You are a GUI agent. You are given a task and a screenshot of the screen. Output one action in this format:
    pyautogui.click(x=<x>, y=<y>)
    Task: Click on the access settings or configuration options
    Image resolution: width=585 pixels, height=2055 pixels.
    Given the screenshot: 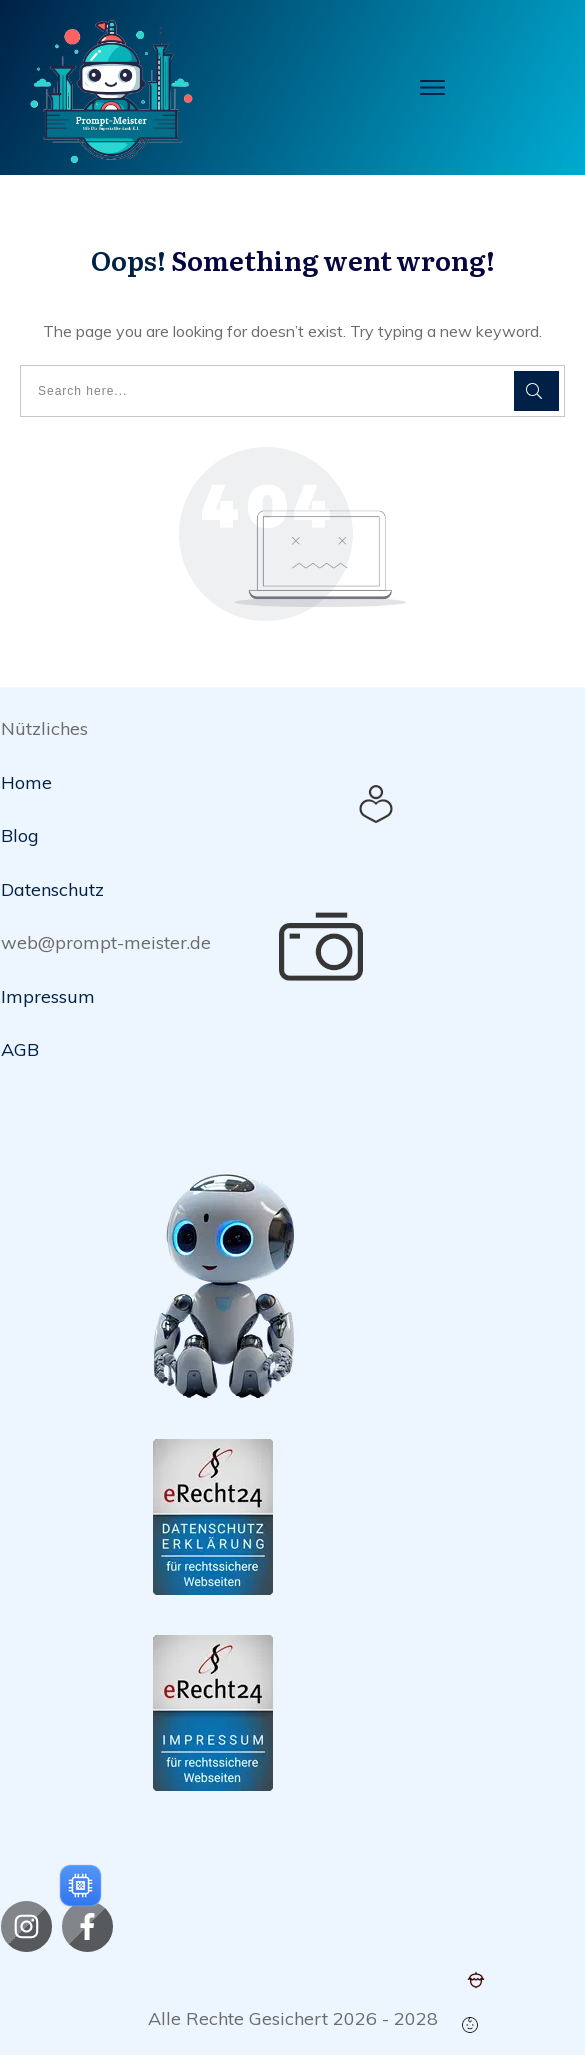 What is the action you would take?
    pyautogui.click(x=476, y=1980)
    